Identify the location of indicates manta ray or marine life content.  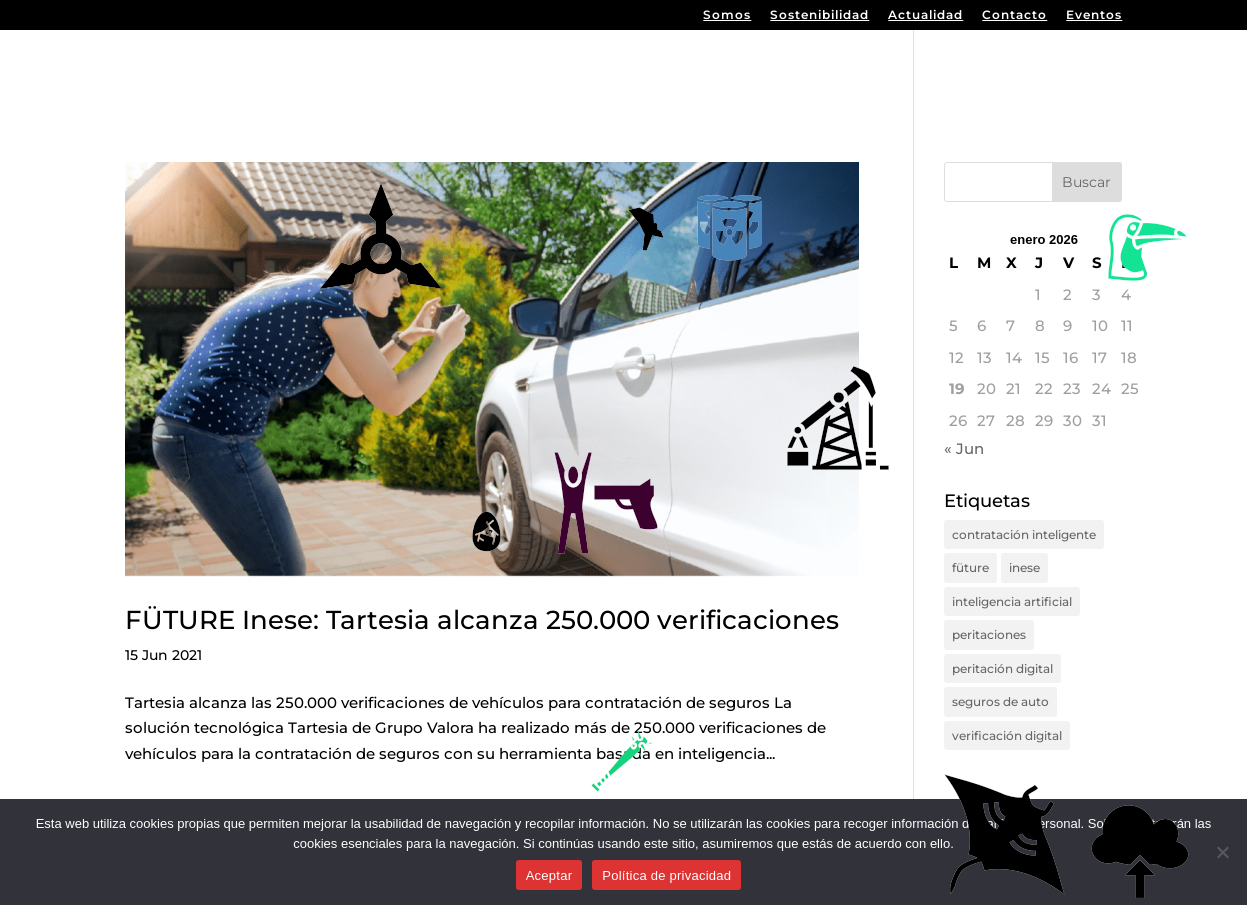
(1004, 834).